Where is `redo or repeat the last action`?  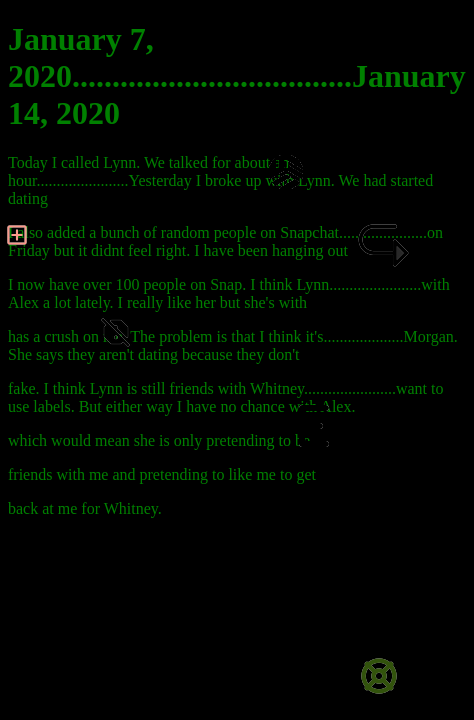
redo or repeat the last action is located at coordinates (383, 243).